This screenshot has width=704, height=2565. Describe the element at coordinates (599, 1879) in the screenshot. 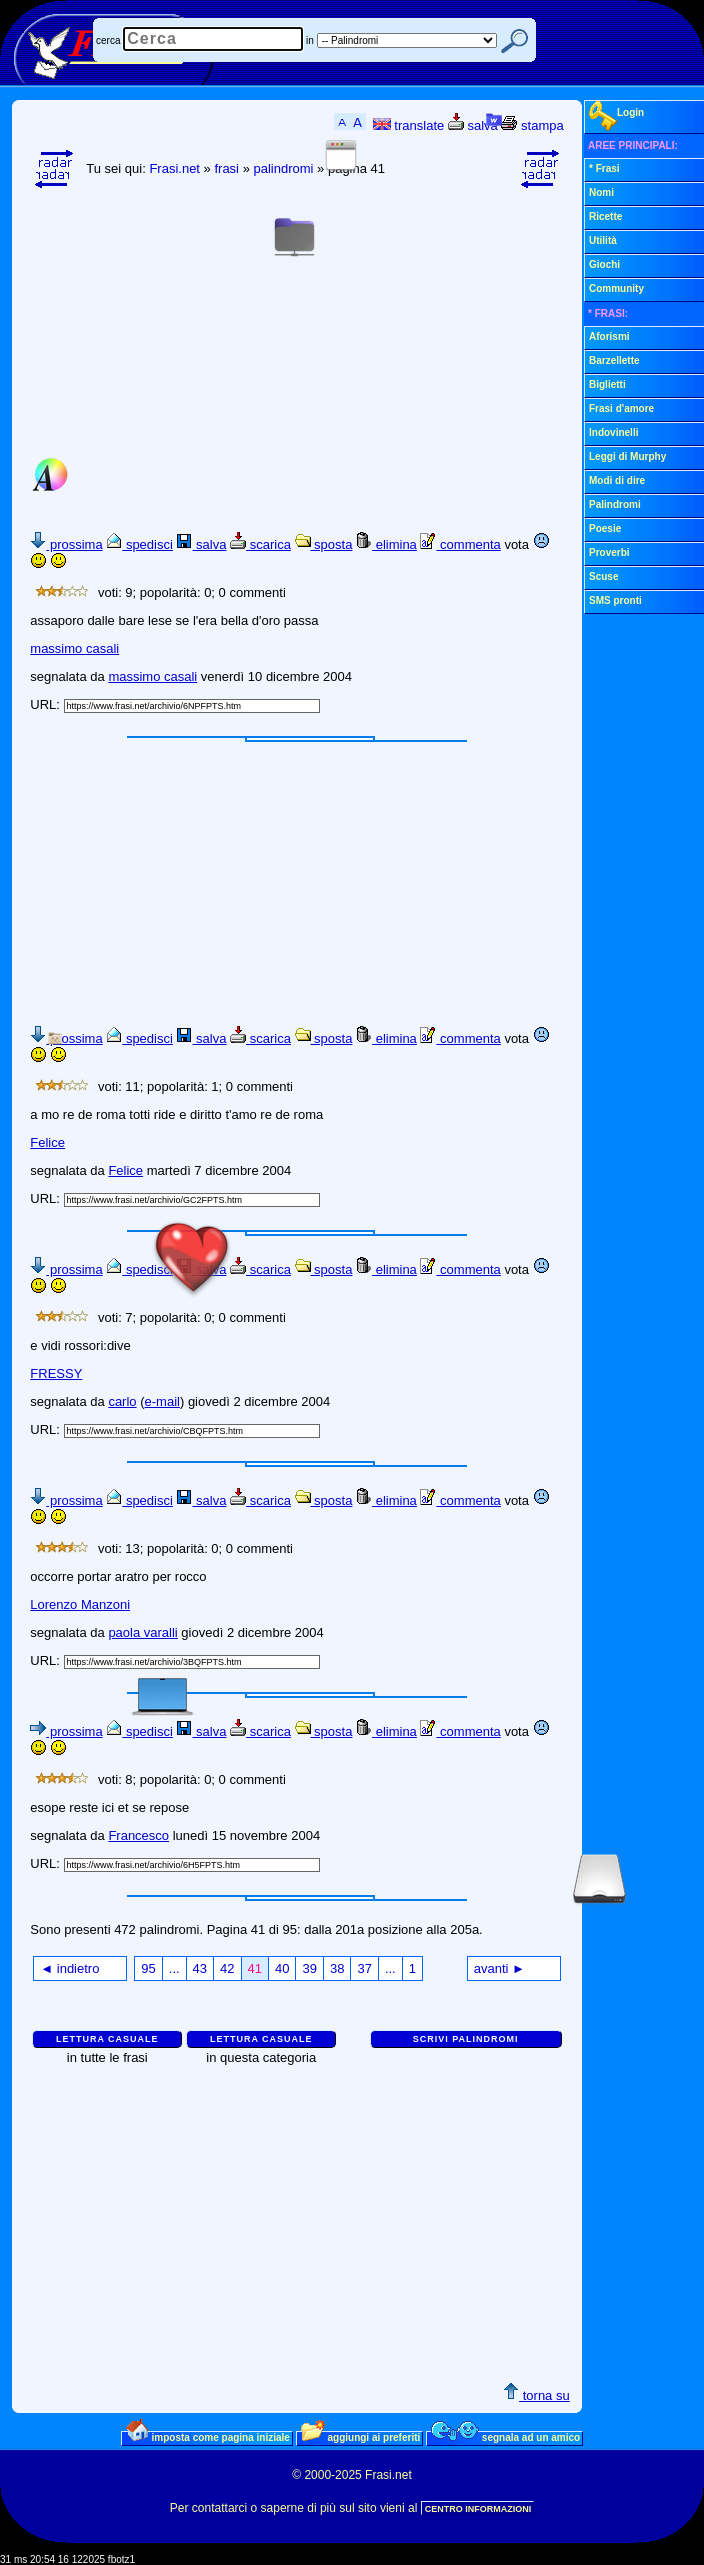

I see `open scanner application` at that location.